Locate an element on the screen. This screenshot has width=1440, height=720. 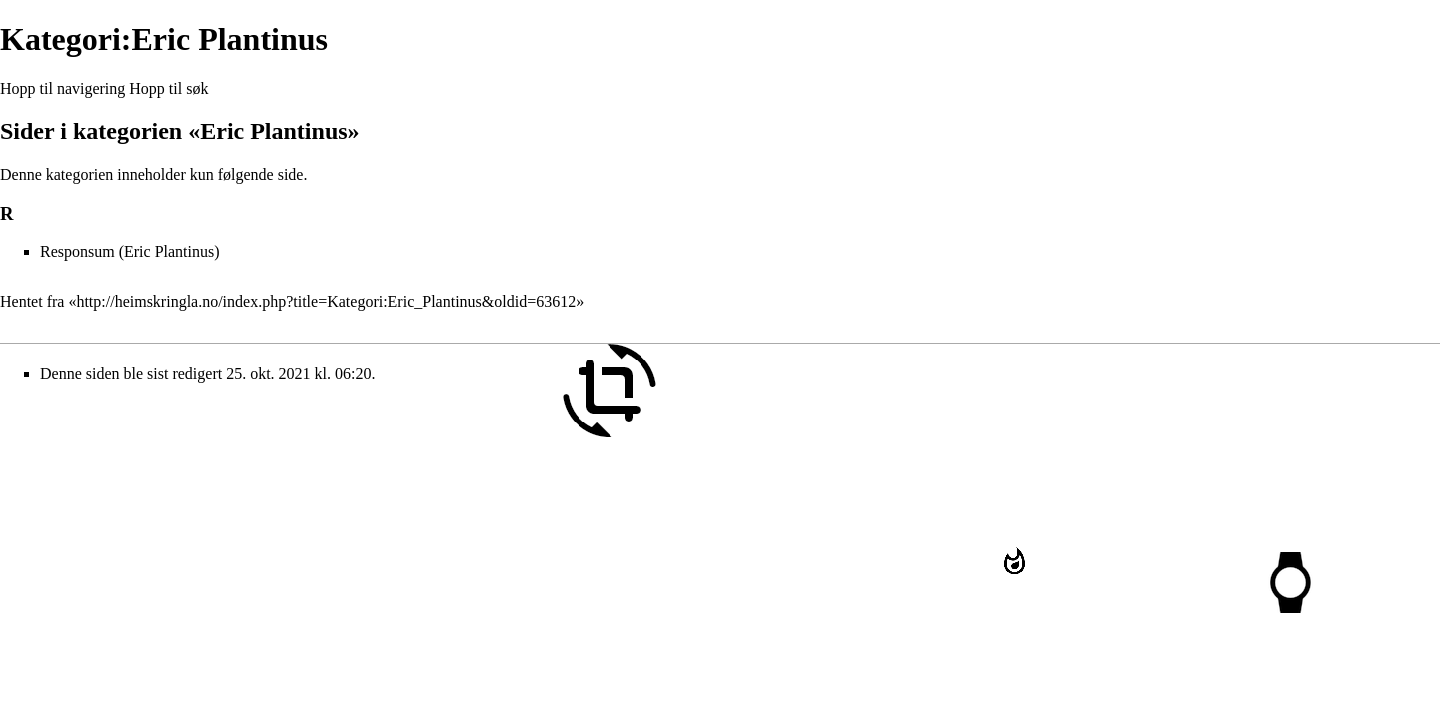
access smartwatch settings or paired device is located at coordinates (1290, 582).